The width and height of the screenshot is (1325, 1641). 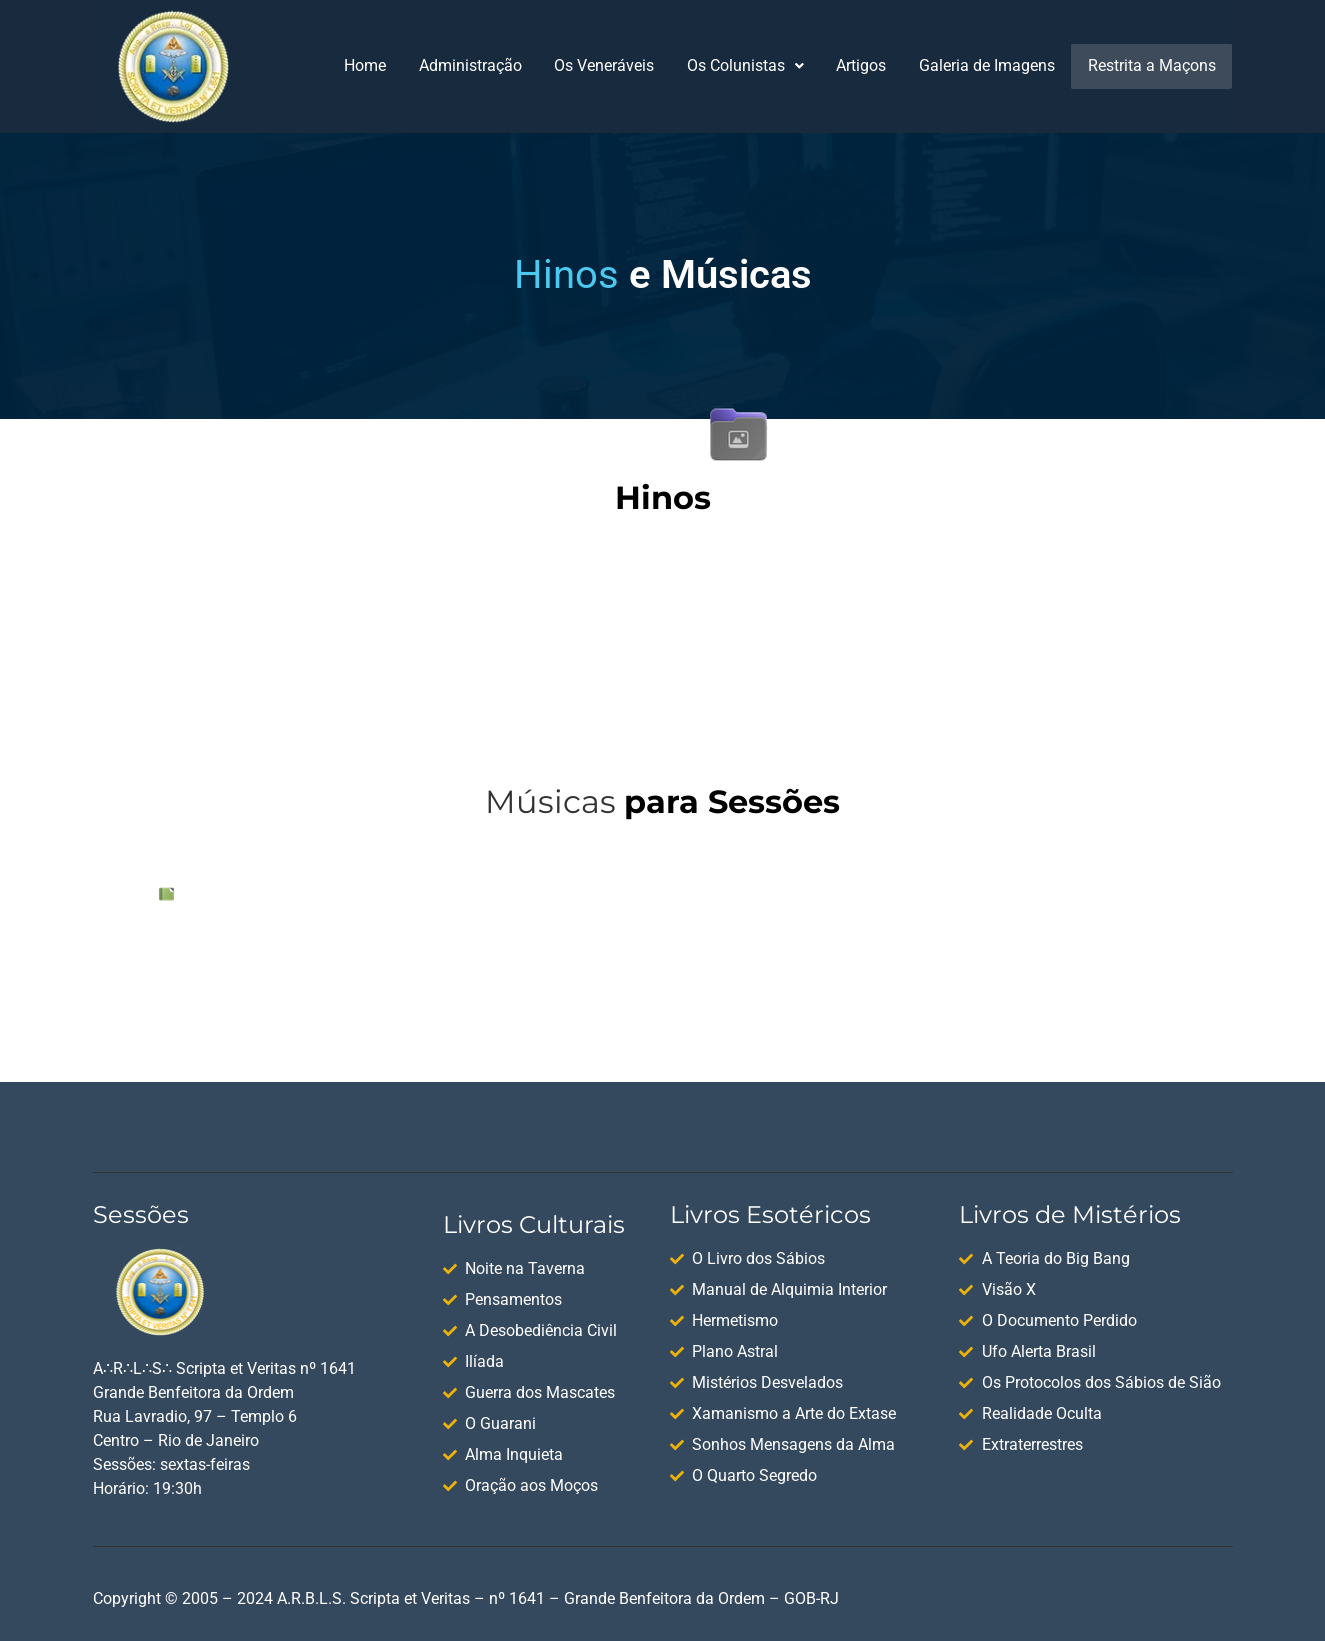 What do you see at coordinates (738, 434) in the screenshot?
I see `open your pictures folder` at bounding box center [738, 434].